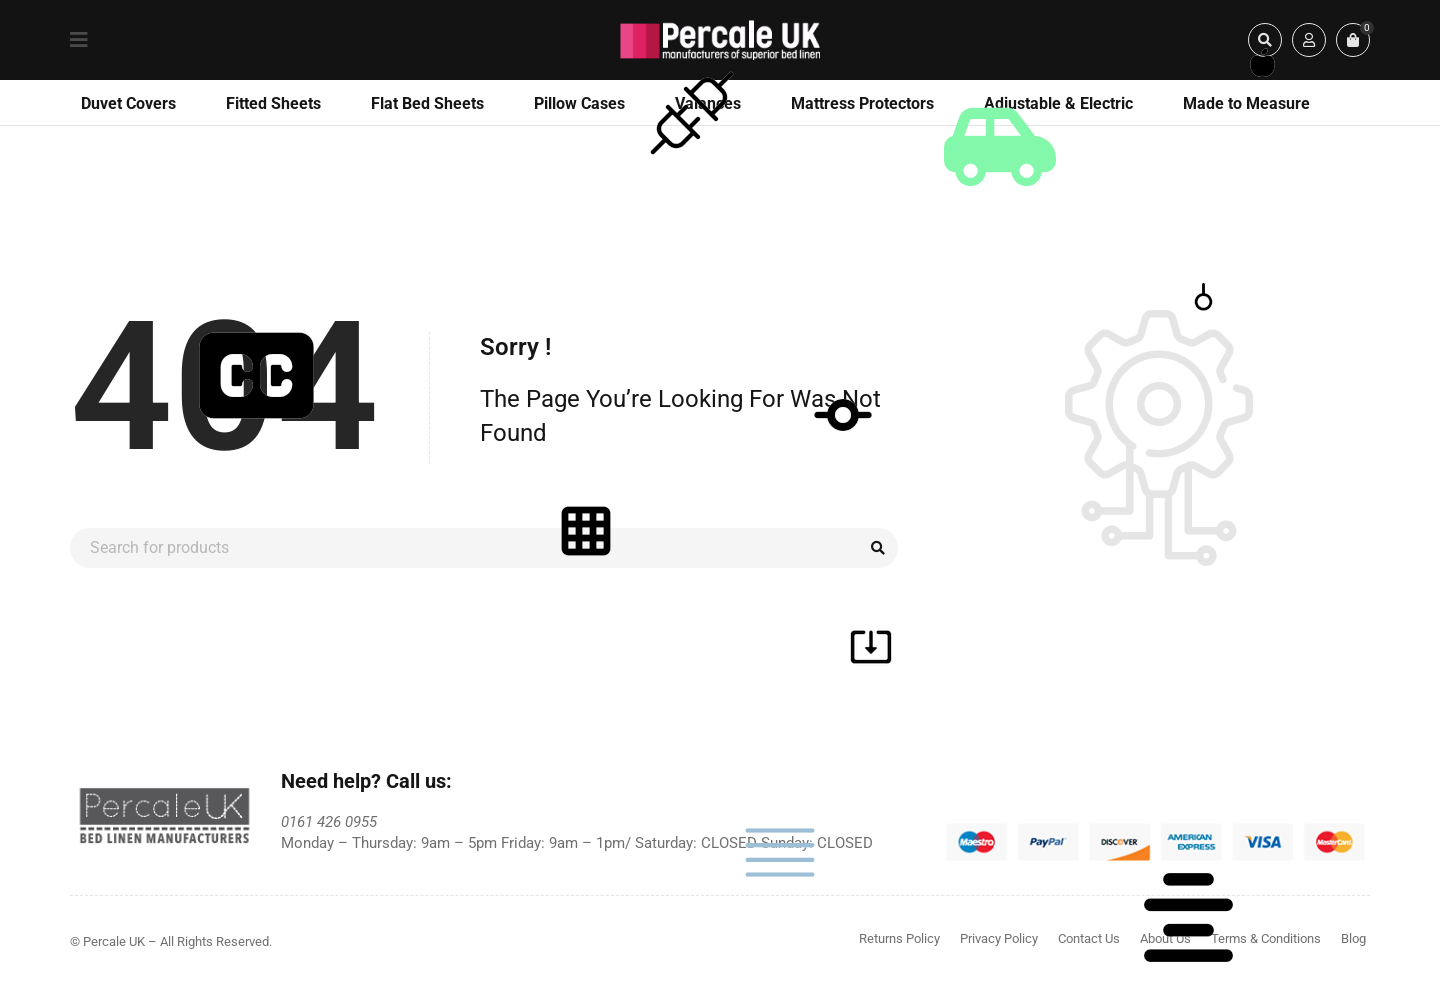 The height and width of the screenshot is (982, 1440). Describe the element at coordinates (780, 854) in the screenshot. I see `justify text alignment` at that location.